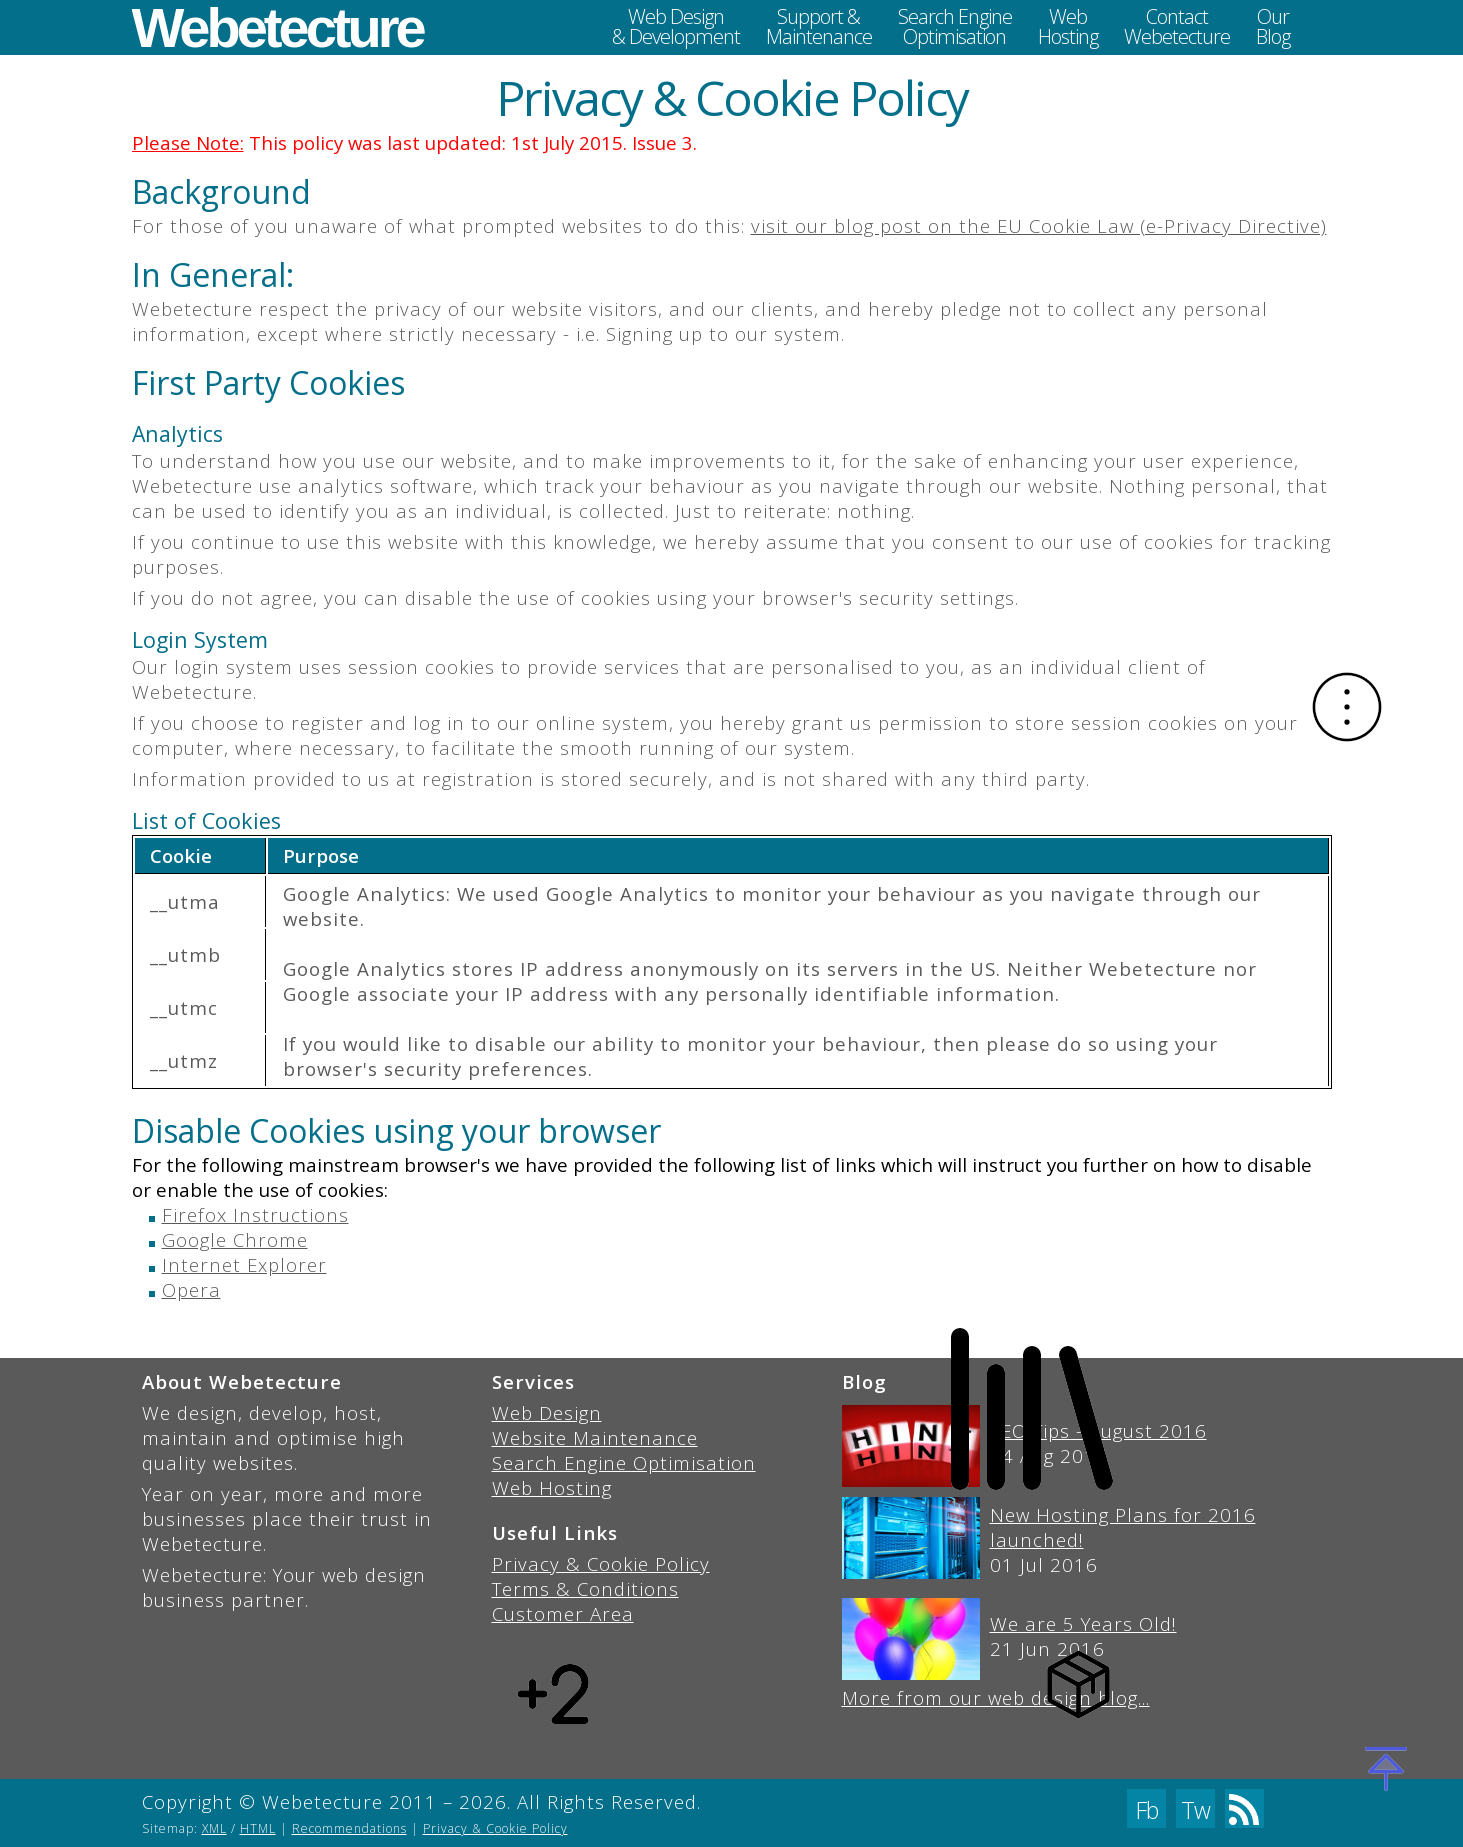 Image resolution: width=1463 pixels, height=1847 pixels. What do you see at coordinates (1386, 1768) in the screenshot?
I see `move item to top of list` at bounding box center [1386, 1768].